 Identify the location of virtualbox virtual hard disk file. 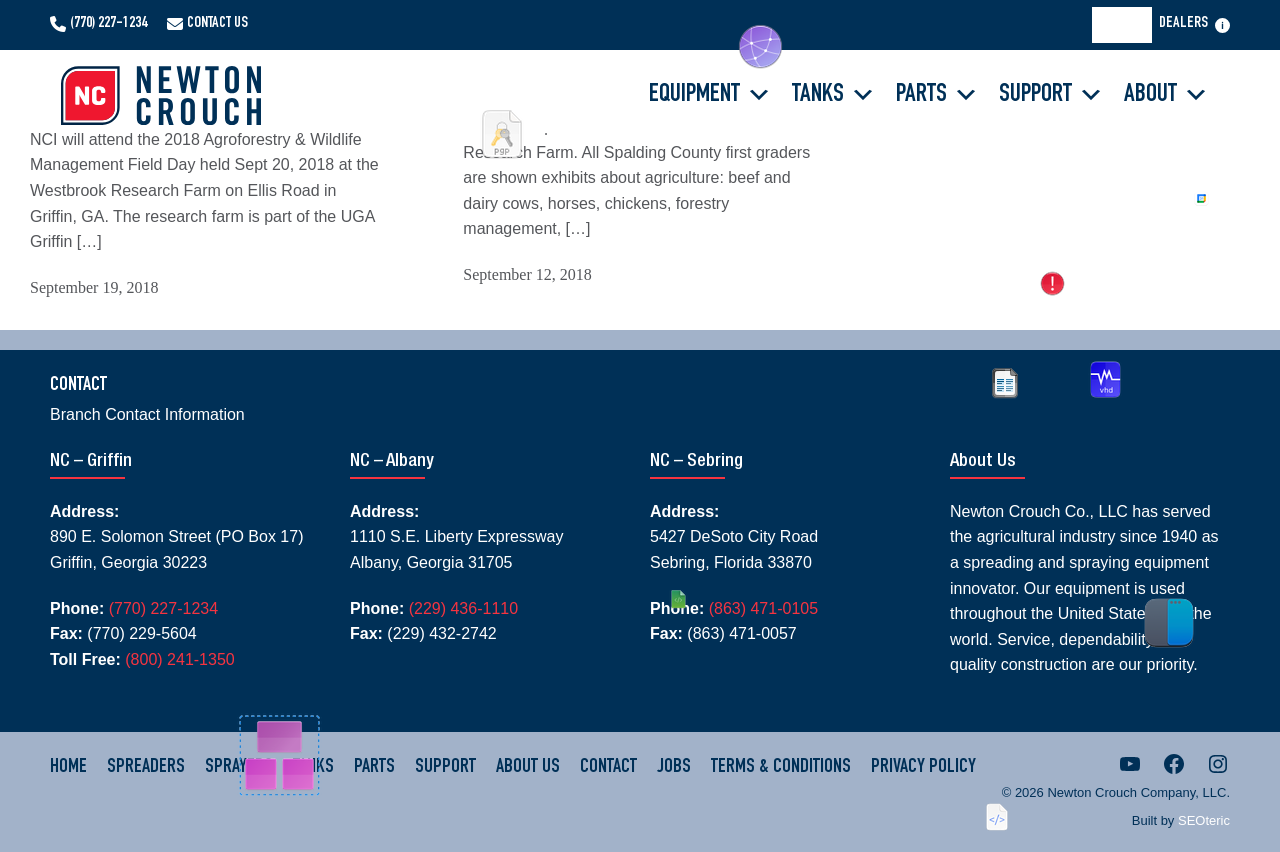
(1105, 379).